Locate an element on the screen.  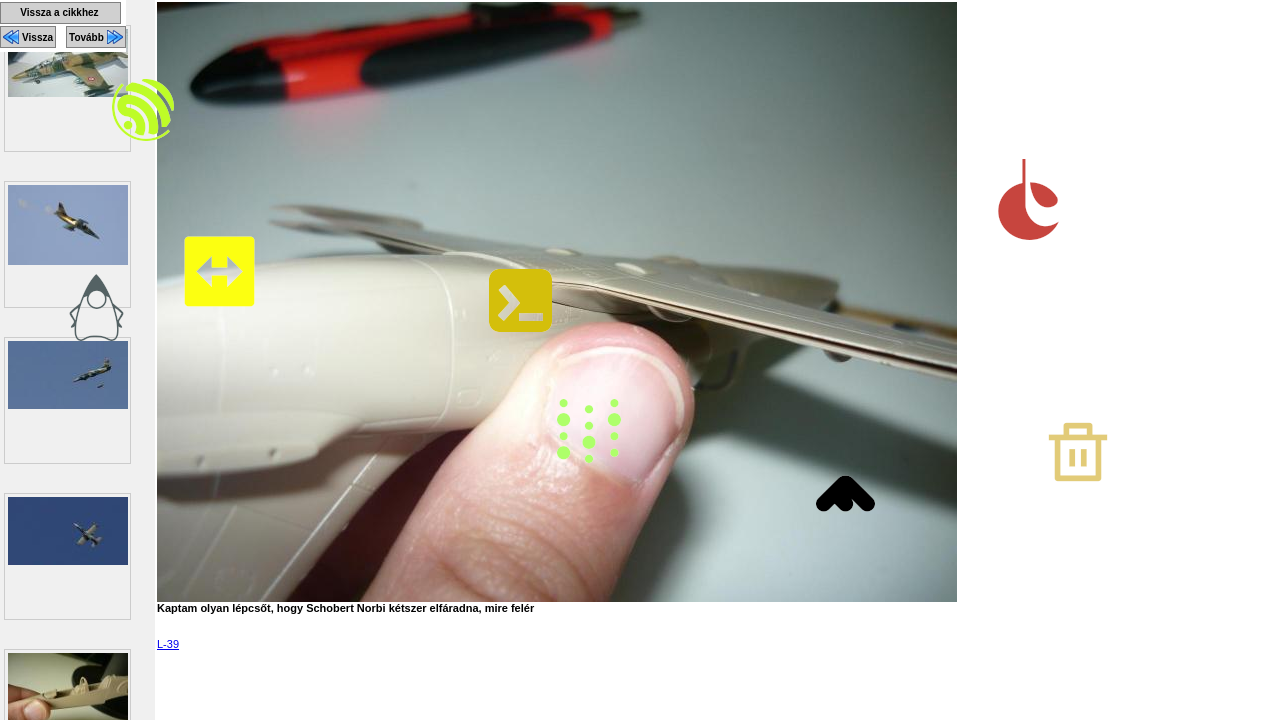
open weights & biases dashboard is located at coordinates (589, 431).